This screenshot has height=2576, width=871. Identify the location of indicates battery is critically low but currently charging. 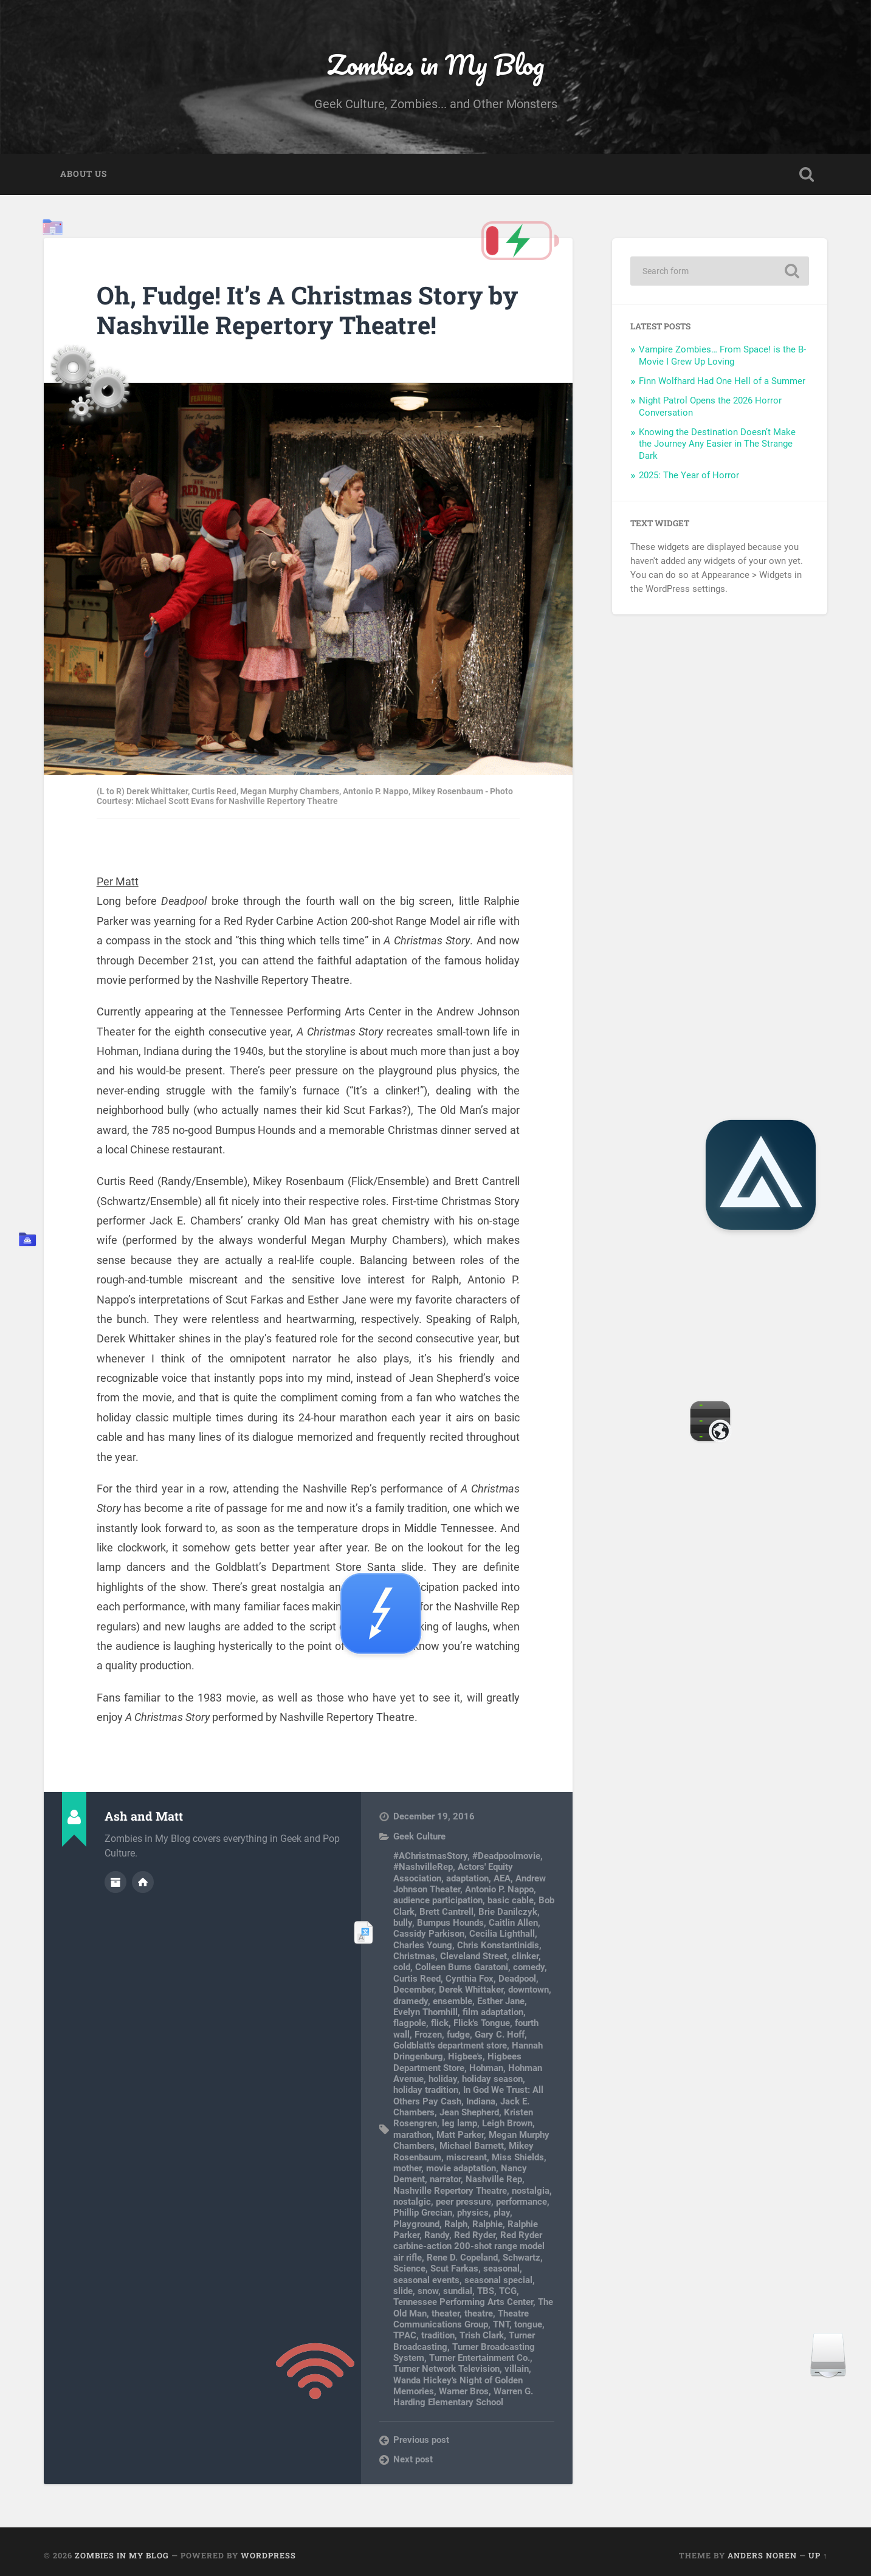
(520, 241).